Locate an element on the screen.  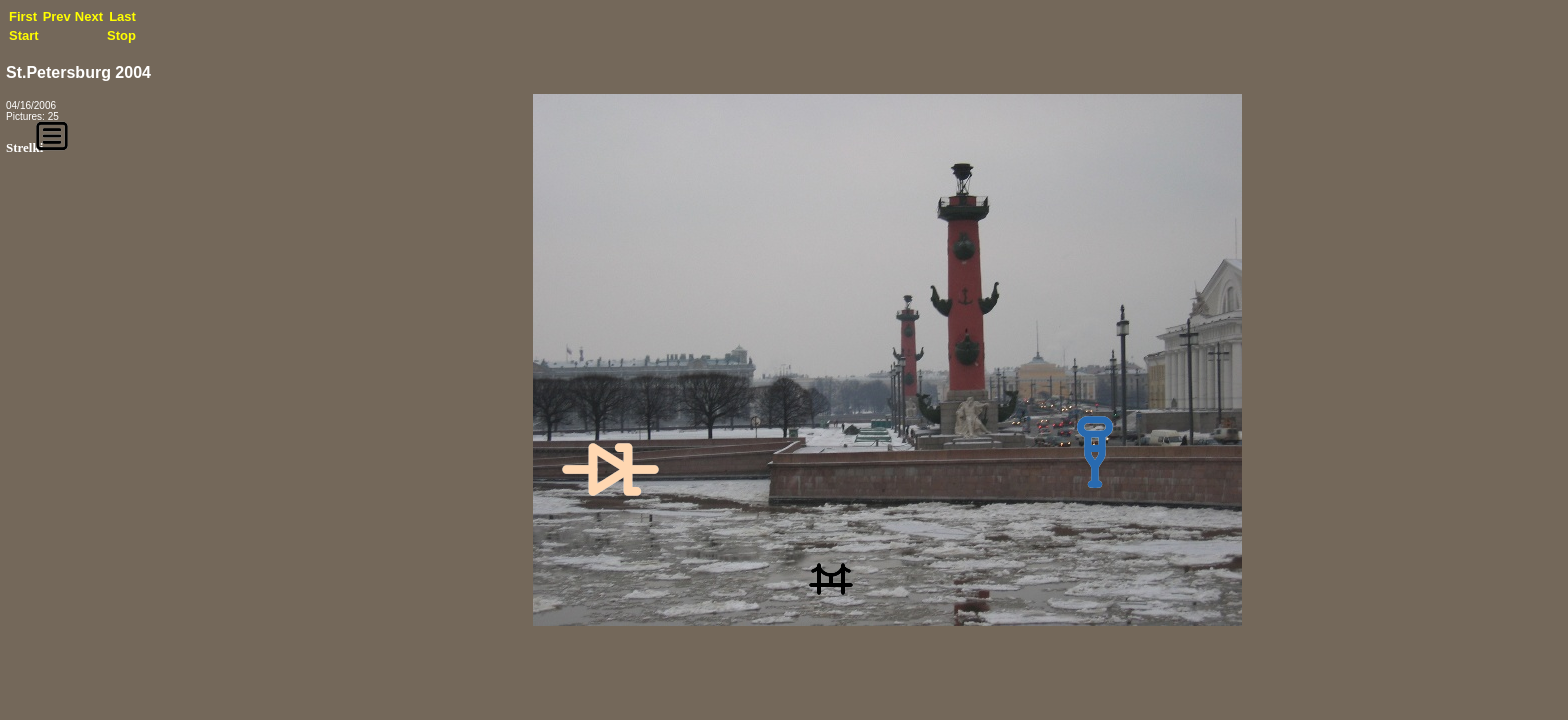
view bridge or infrastructure information is located at coordinates (831, 579).